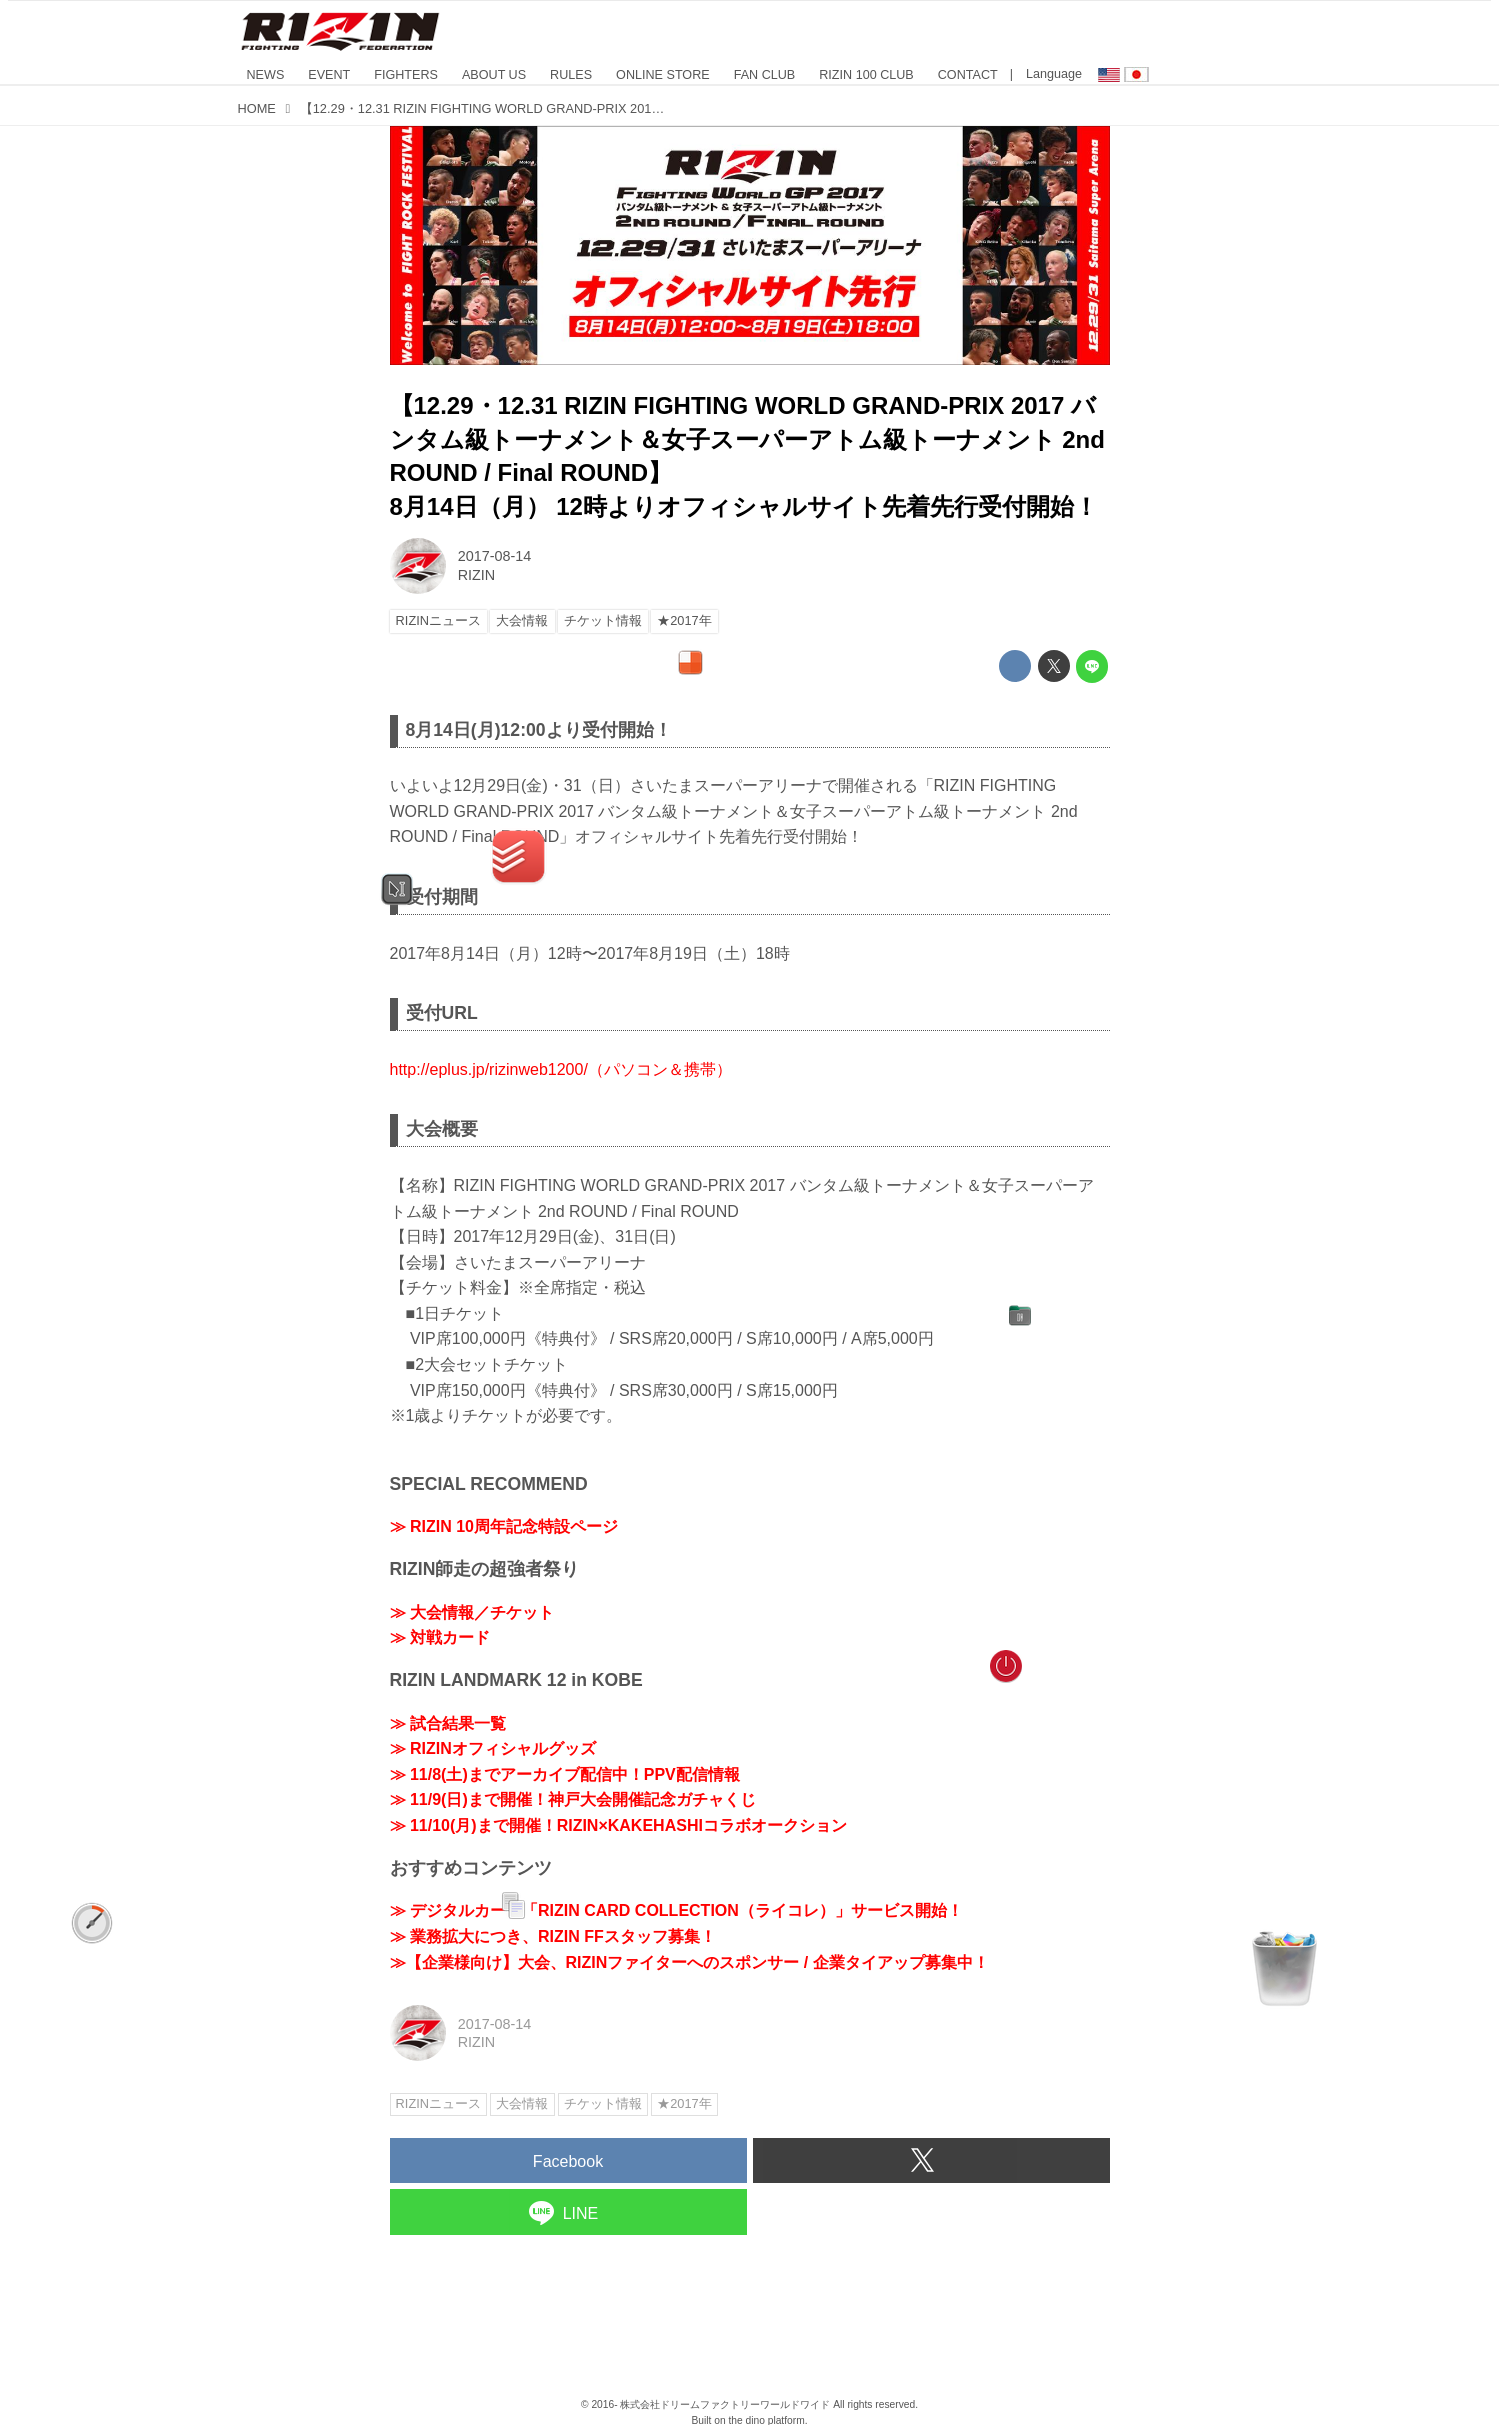  Describe the element at coordinates (1020, 1315) in the screenshot. I see `open templates folder` at that location.